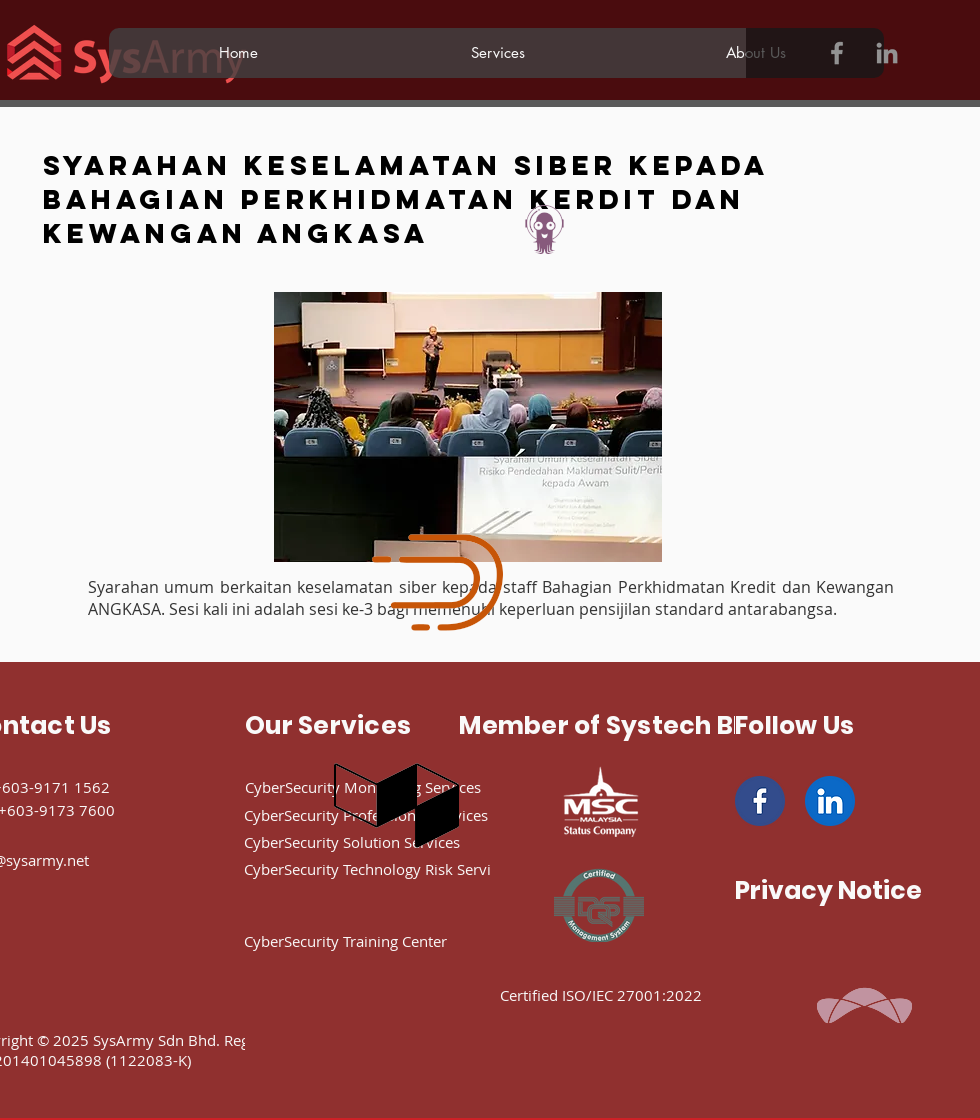 The image size is (980, 1120). I want to click on topcoder logo - link to competitive programming platform, so click(864, 1005).